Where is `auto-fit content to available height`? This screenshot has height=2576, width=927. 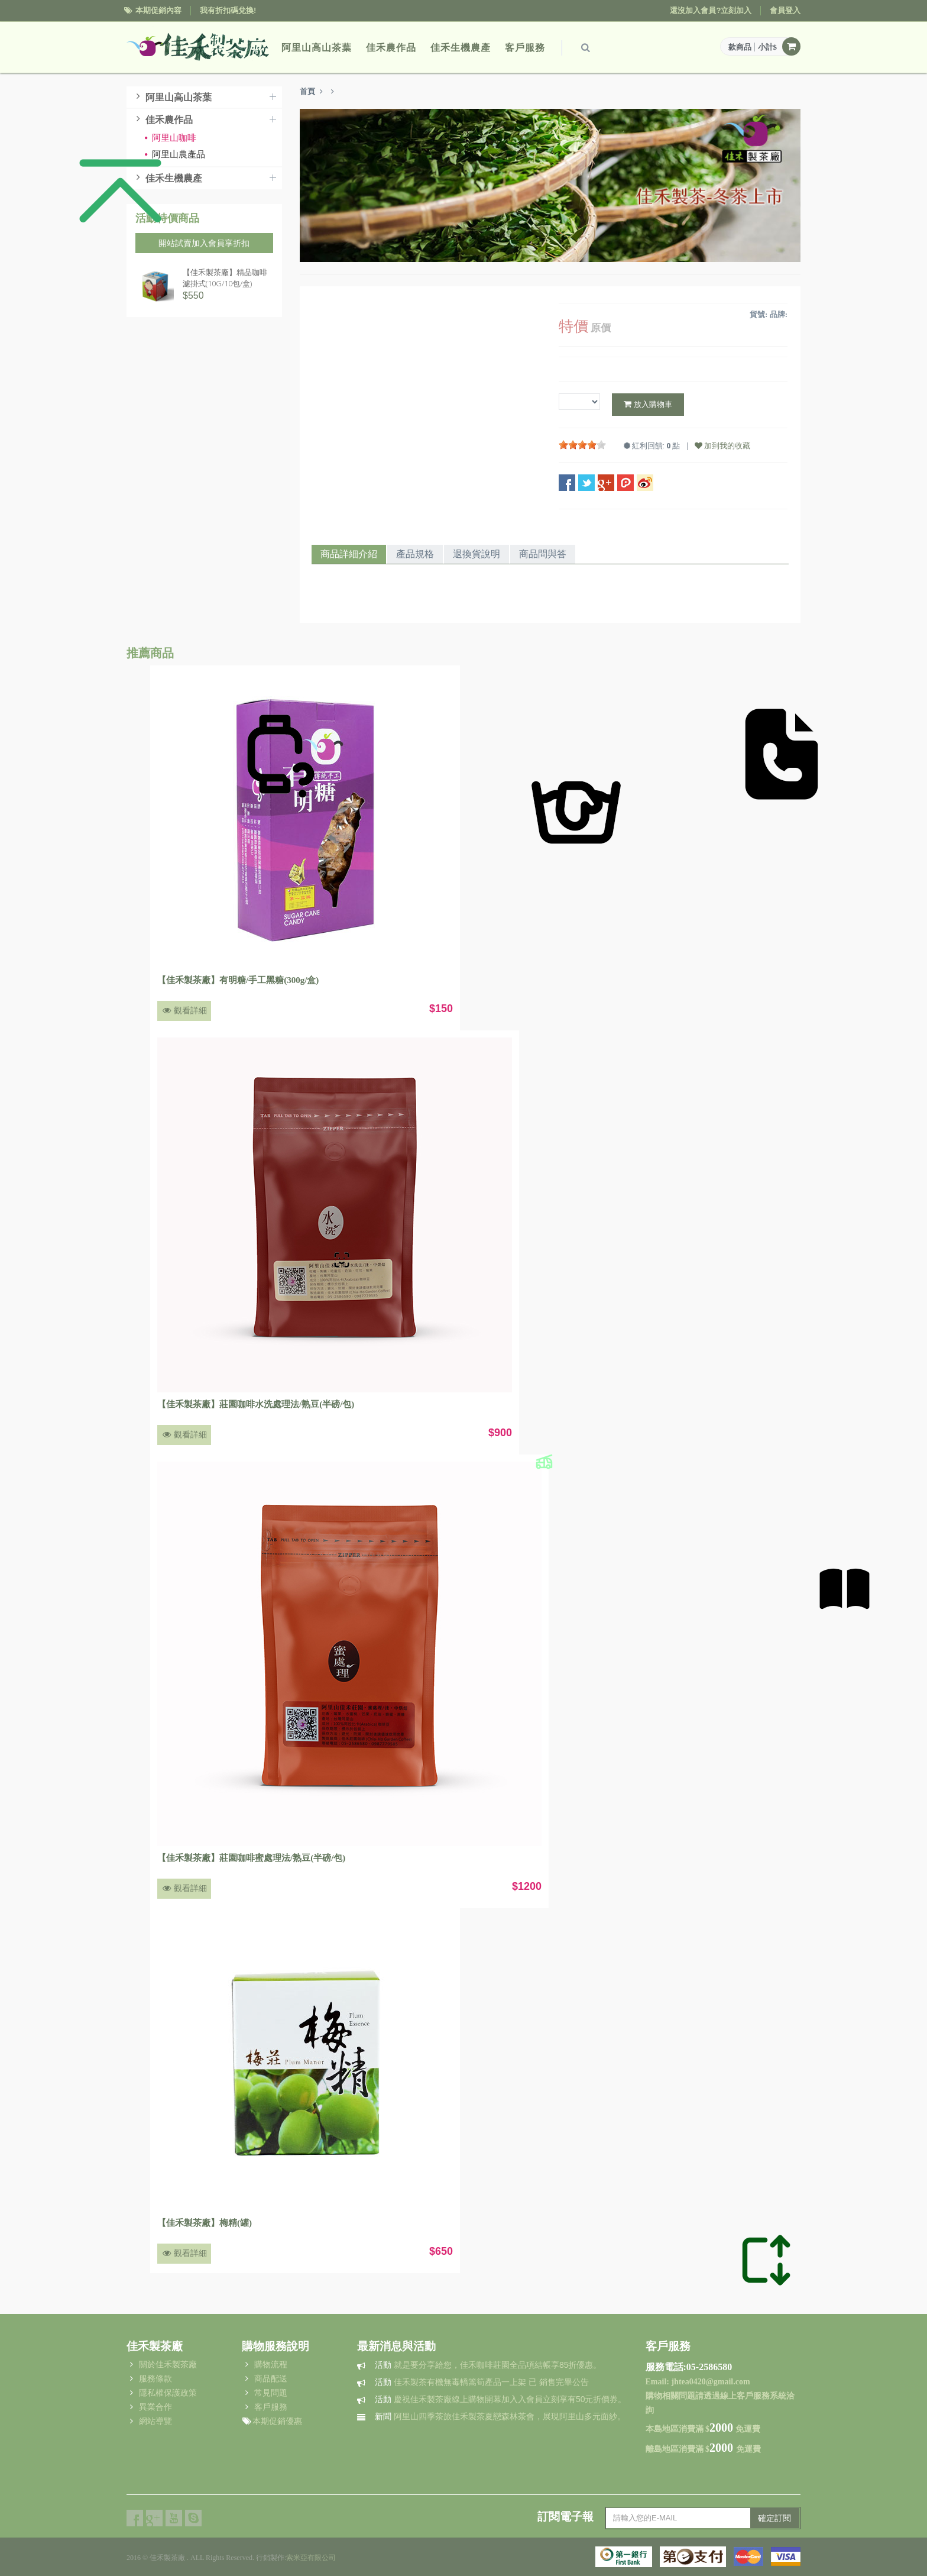 auto-fit content to available height is located at coordinates (765, 2260).